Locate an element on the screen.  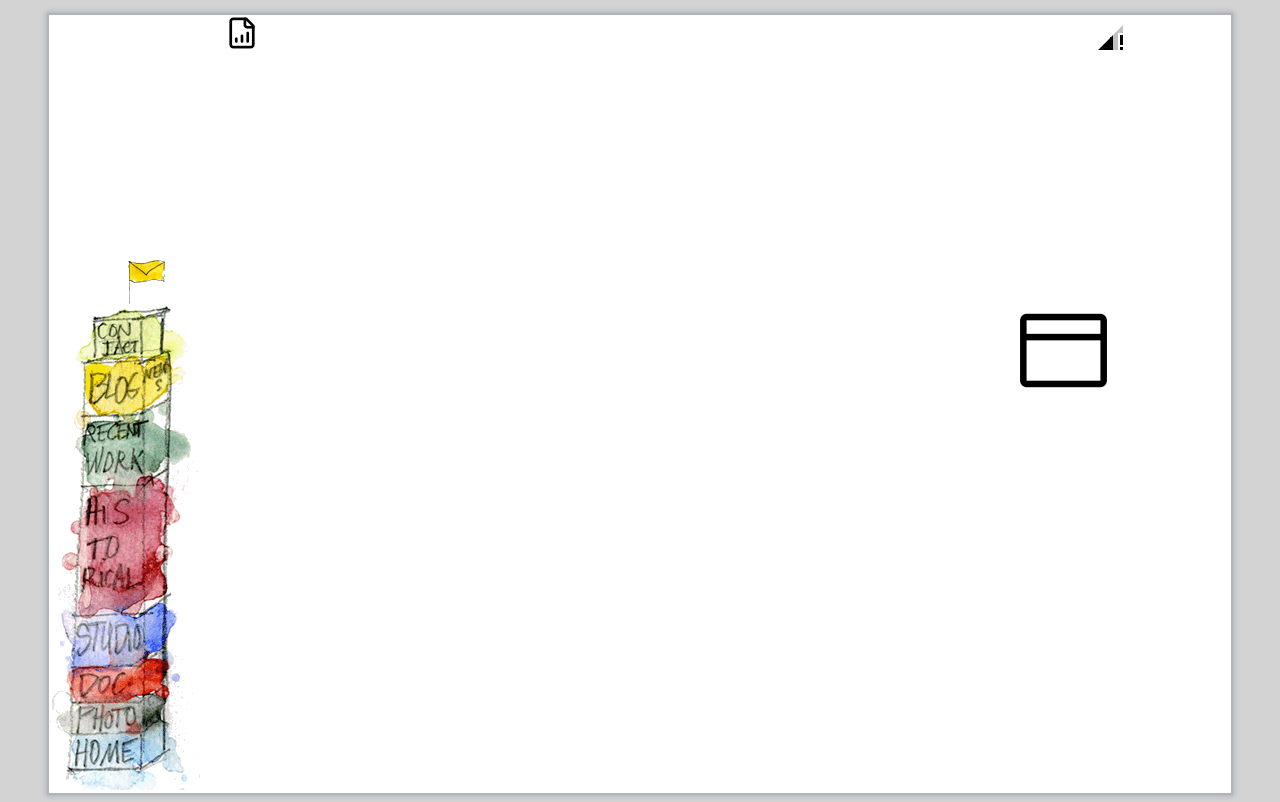
open web browser is located at coordinates (1063, 350).